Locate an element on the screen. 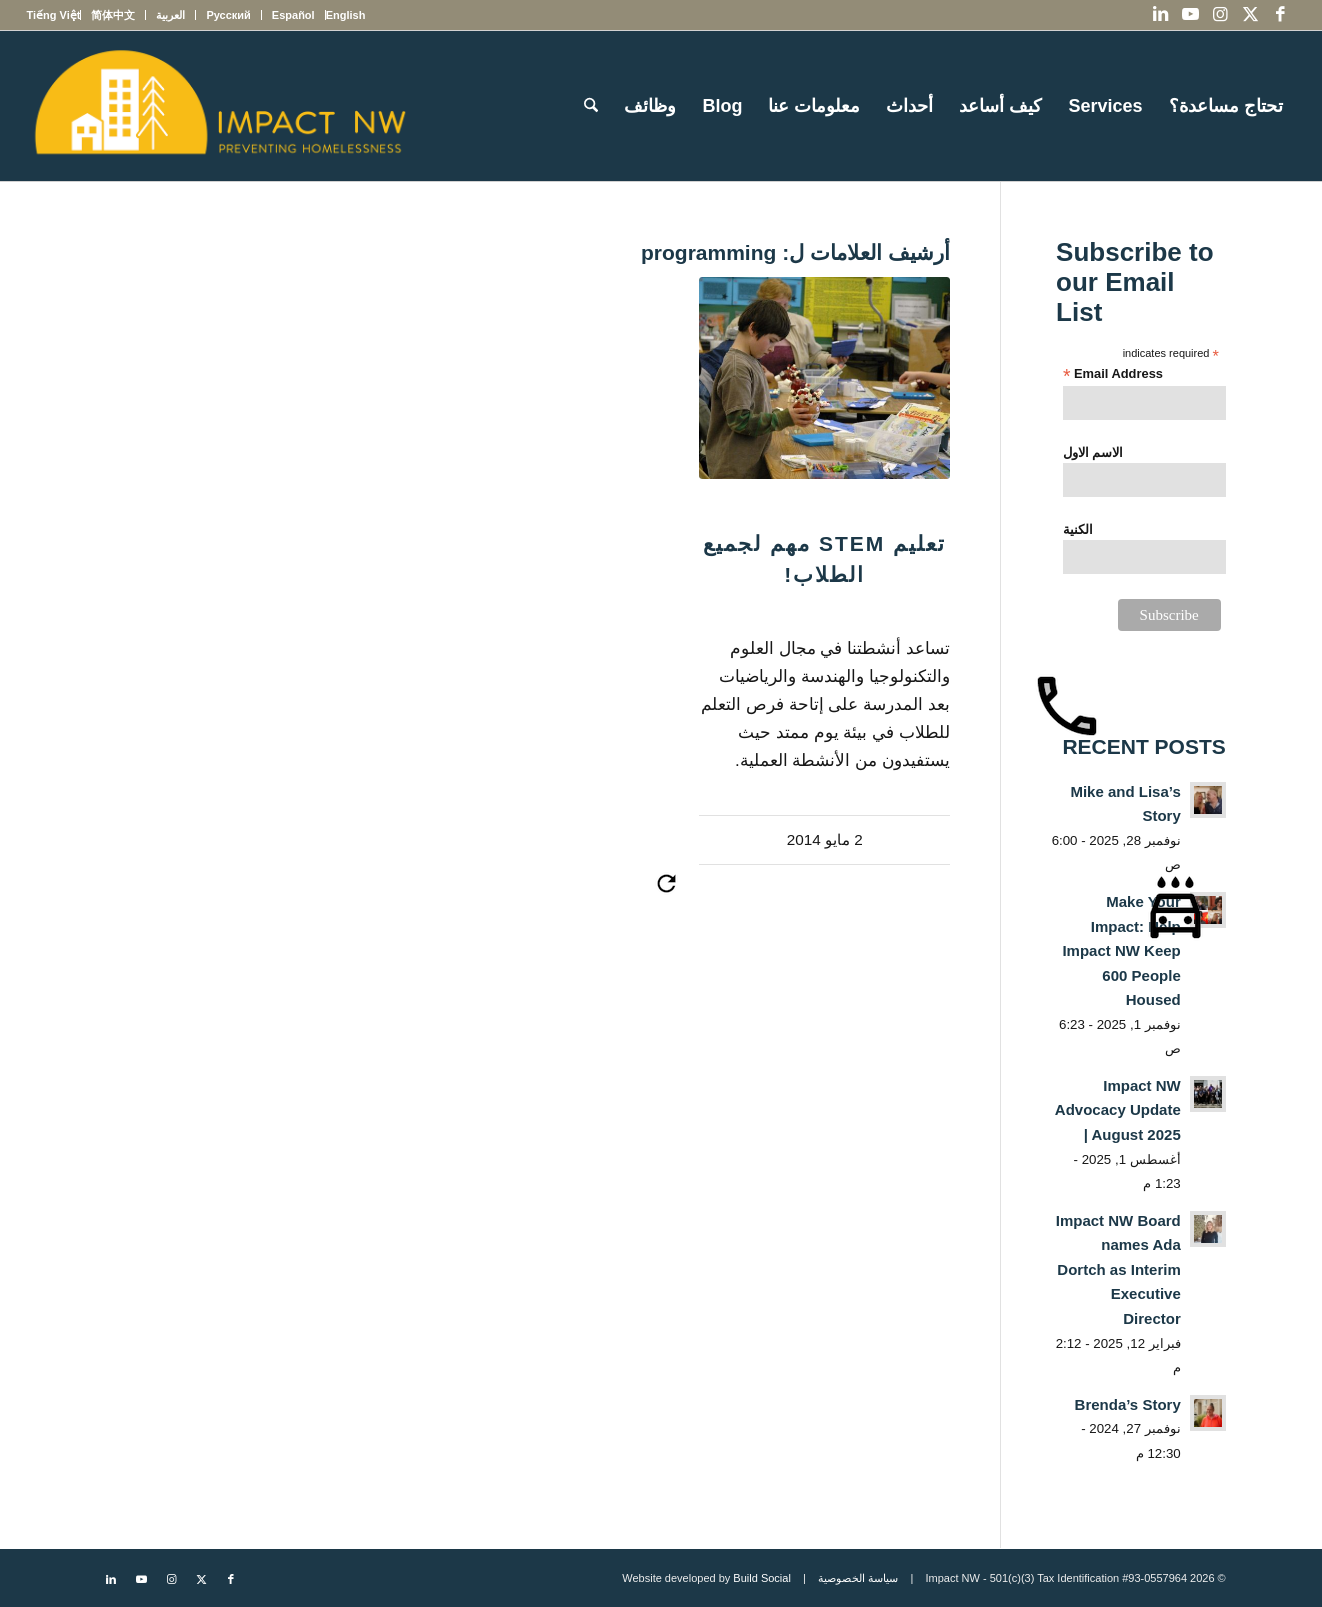 This screenshot has width=1322, height=1607. find nearby car wash locations is located at coordinates (1175, 907).